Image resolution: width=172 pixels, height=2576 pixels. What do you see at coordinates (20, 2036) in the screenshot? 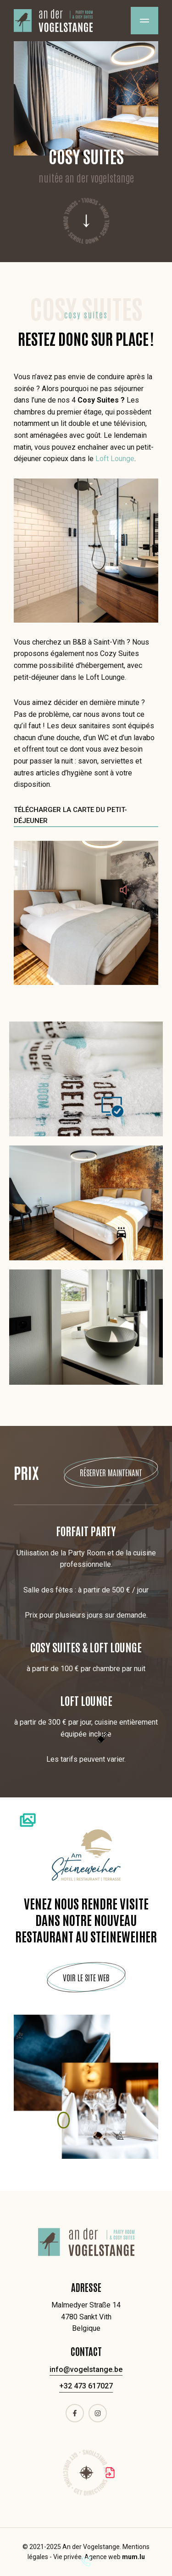
I see `view vacation or travel destinations` at bounding box center [20, 2036].